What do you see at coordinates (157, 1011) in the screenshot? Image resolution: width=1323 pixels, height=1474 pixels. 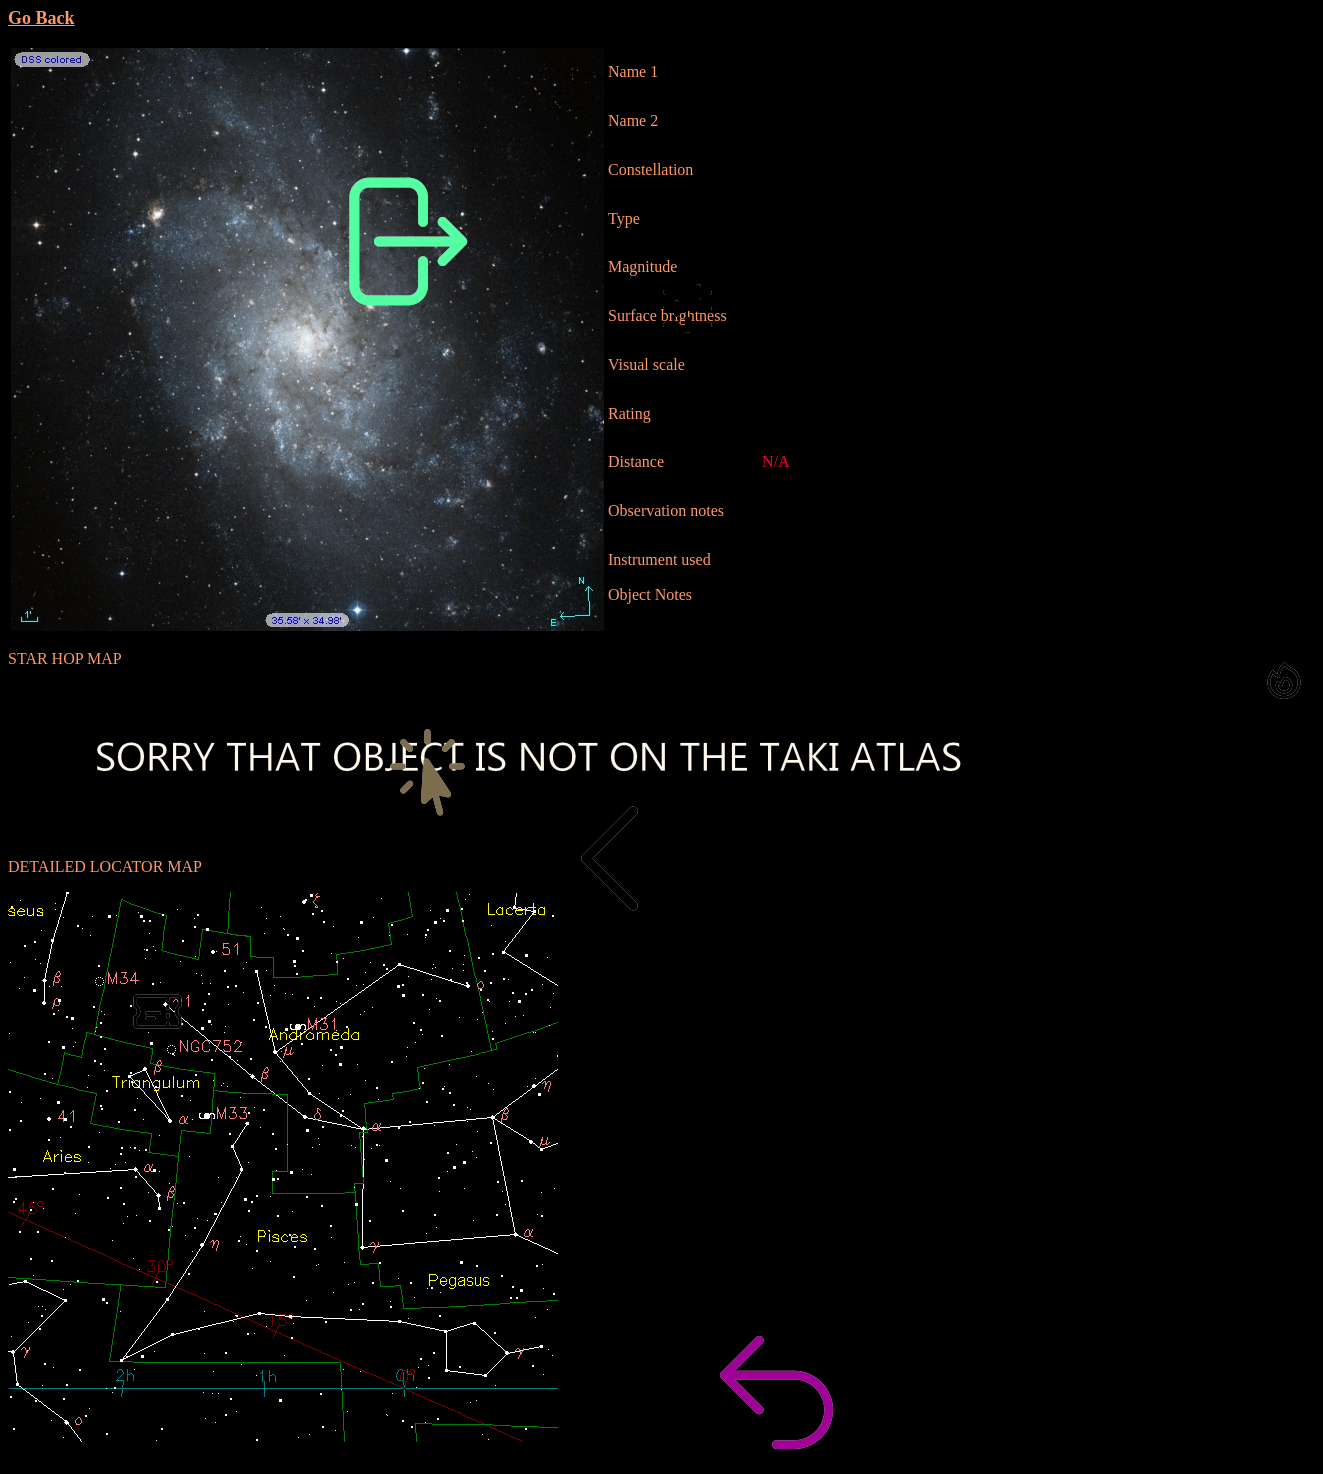 I see `view your tickets or passes` at bounding box center [157, 1011].